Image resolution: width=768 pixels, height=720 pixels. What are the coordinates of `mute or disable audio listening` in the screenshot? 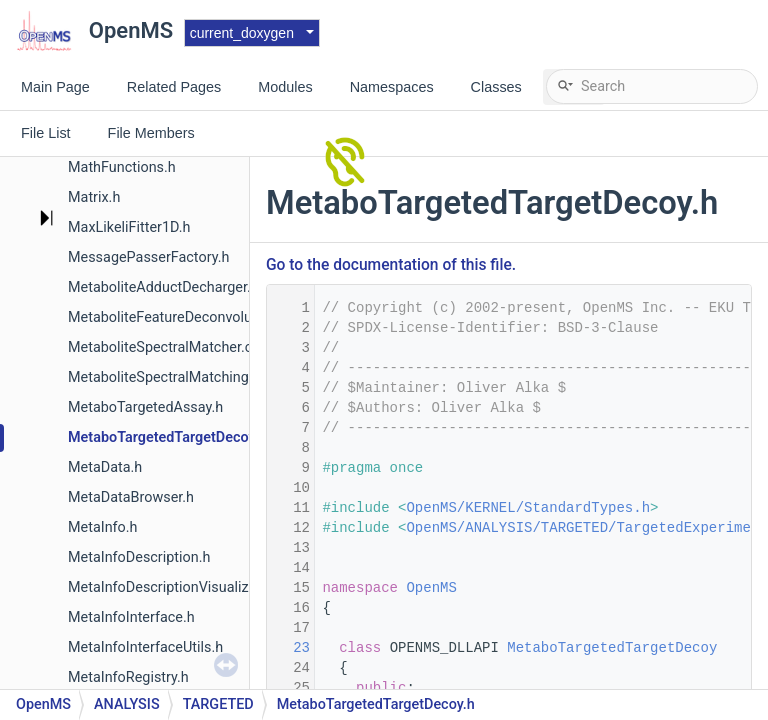 It's located at (345, 162).